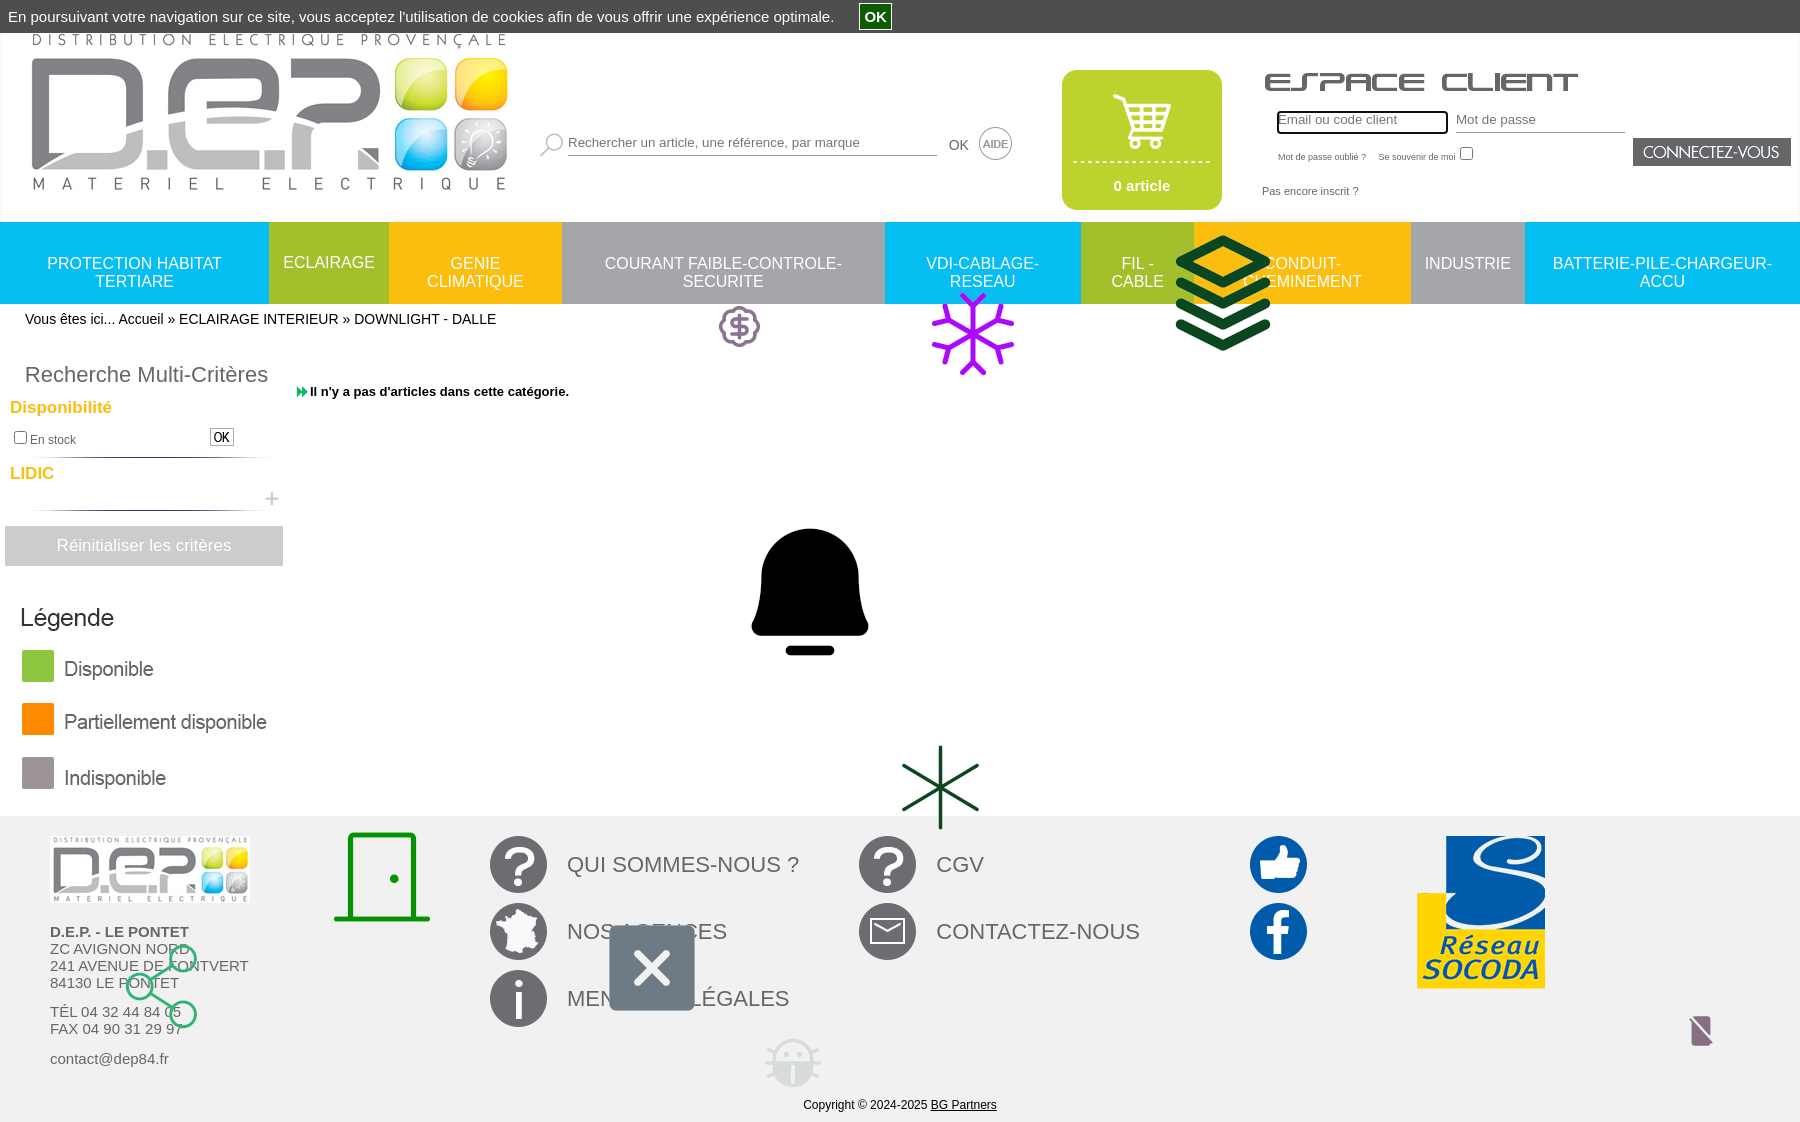 This screenshot has width=1800, height=1122. What do you see at coordinates (940, 787) in the screenshot?
I see `indicates a required field in a form` at bounding box center [940, 787].